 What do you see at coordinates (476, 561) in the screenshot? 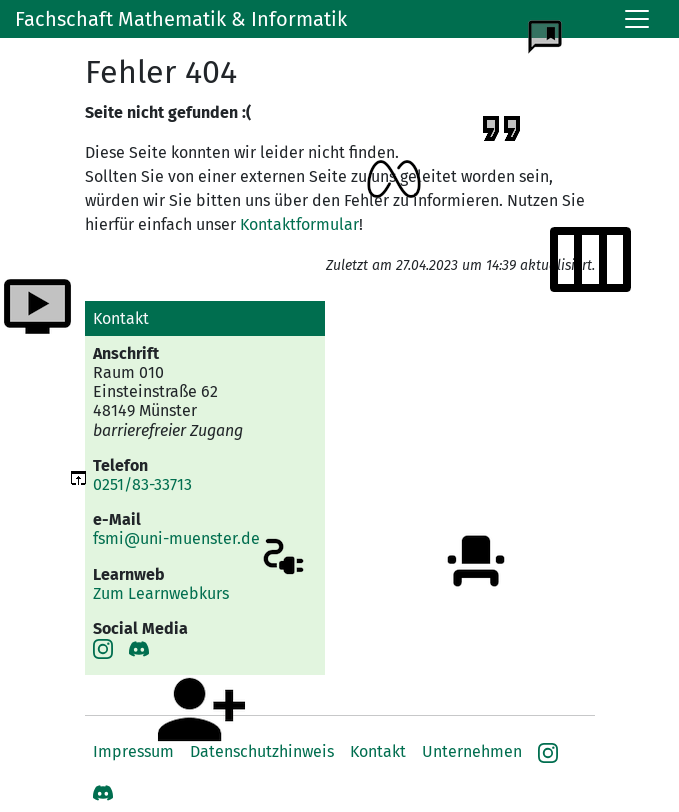
I see `reserve a seat for an event` at bounding box center [476, 561].